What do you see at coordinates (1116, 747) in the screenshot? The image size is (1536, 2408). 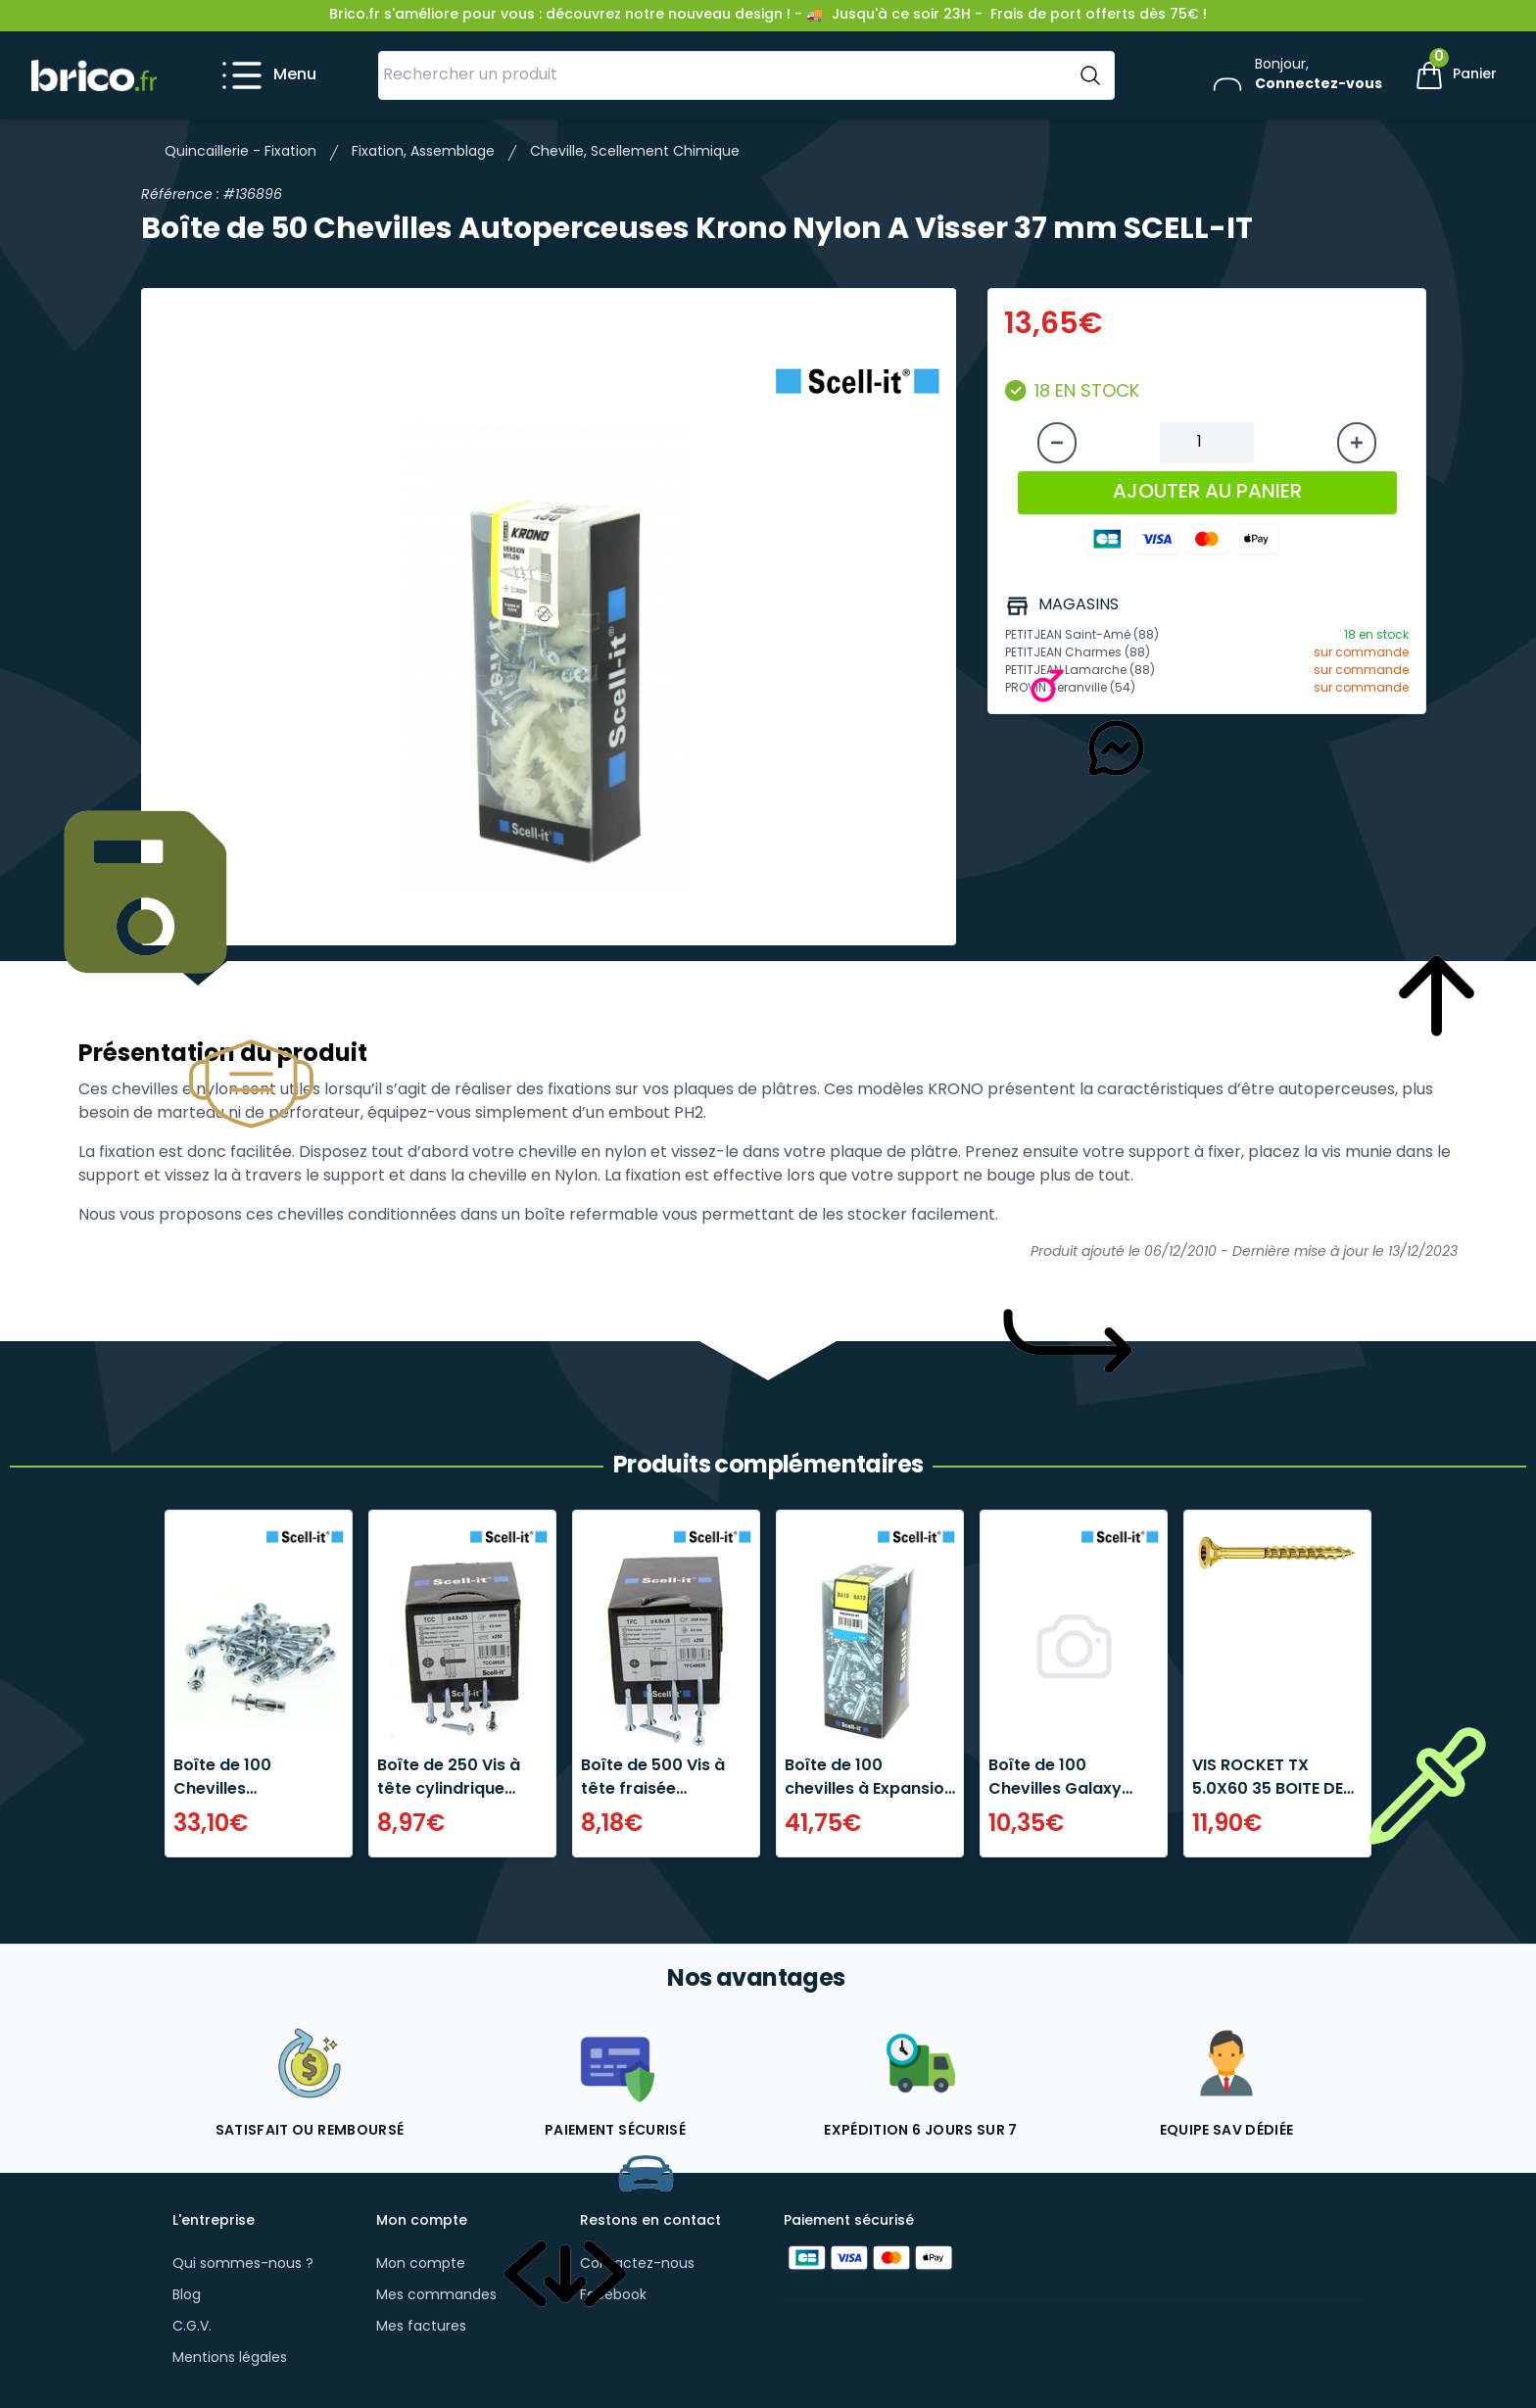 I see `open Facebook Messenger app` at bounding box center [1116, 747].